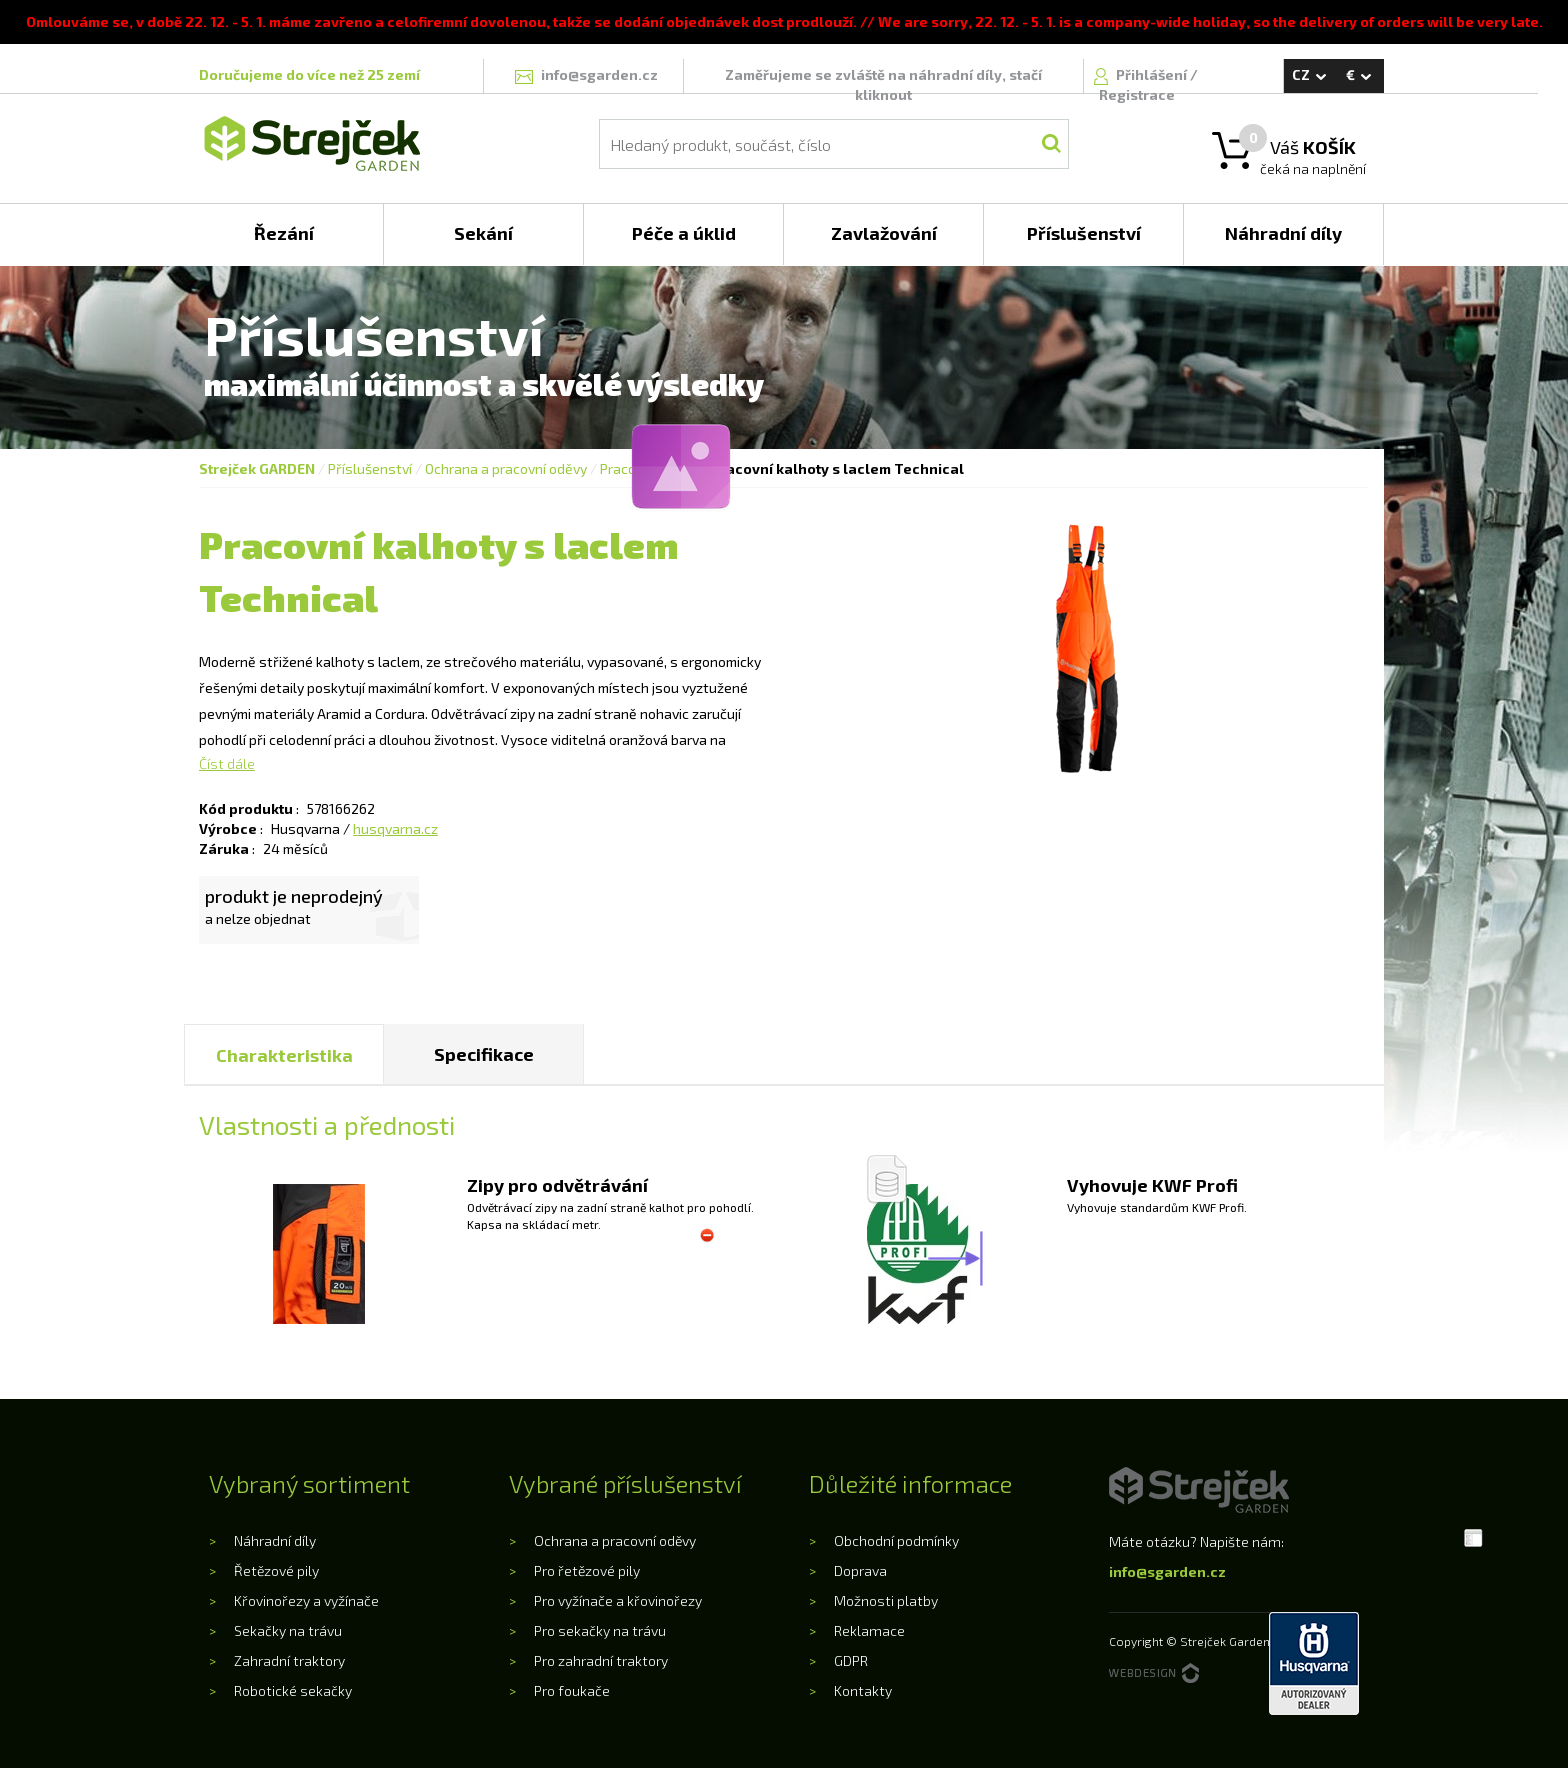 This screenshot has width=1568, height=1768. What do you see at coordinates (955, 1258) in the screenshot?
I see `go to the last item in a list or sequence` at bounding box center [955, 1258].